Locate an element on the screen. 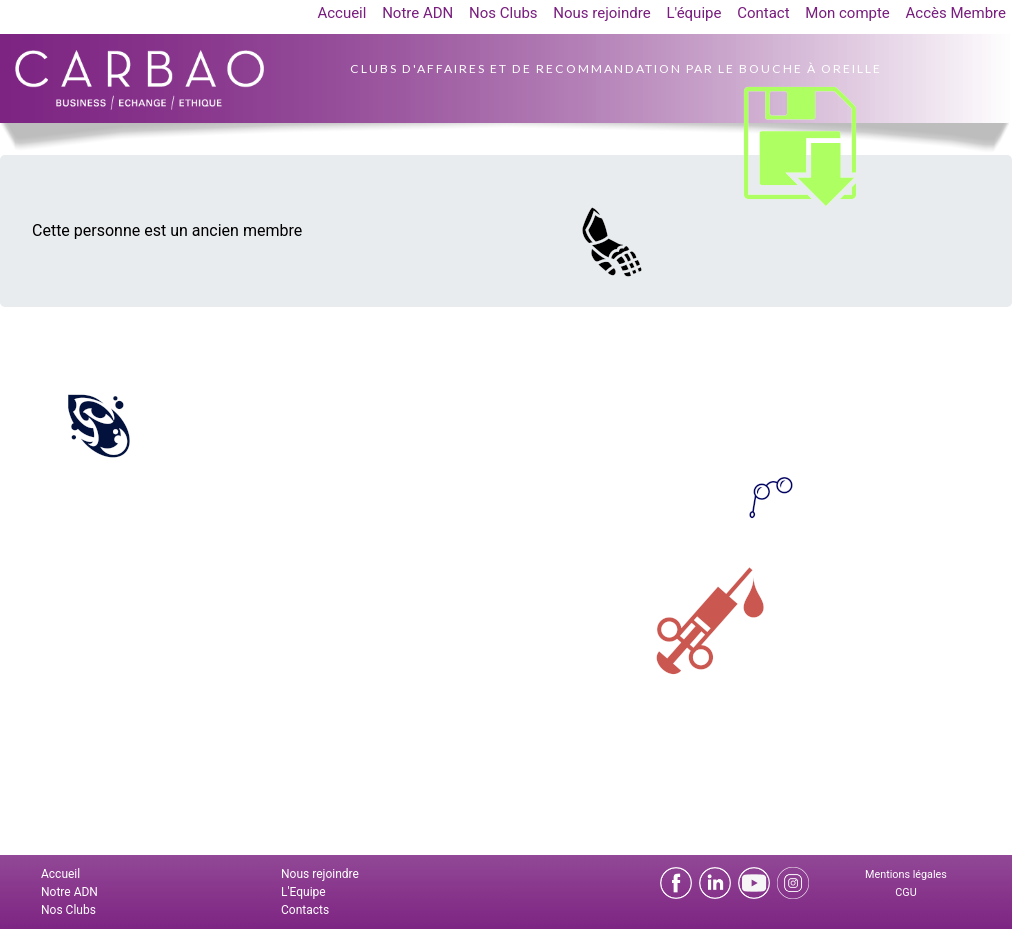 The height and width of the screenshot is (929, 1012). load a saved game or file is located at coordinates (800, 143).